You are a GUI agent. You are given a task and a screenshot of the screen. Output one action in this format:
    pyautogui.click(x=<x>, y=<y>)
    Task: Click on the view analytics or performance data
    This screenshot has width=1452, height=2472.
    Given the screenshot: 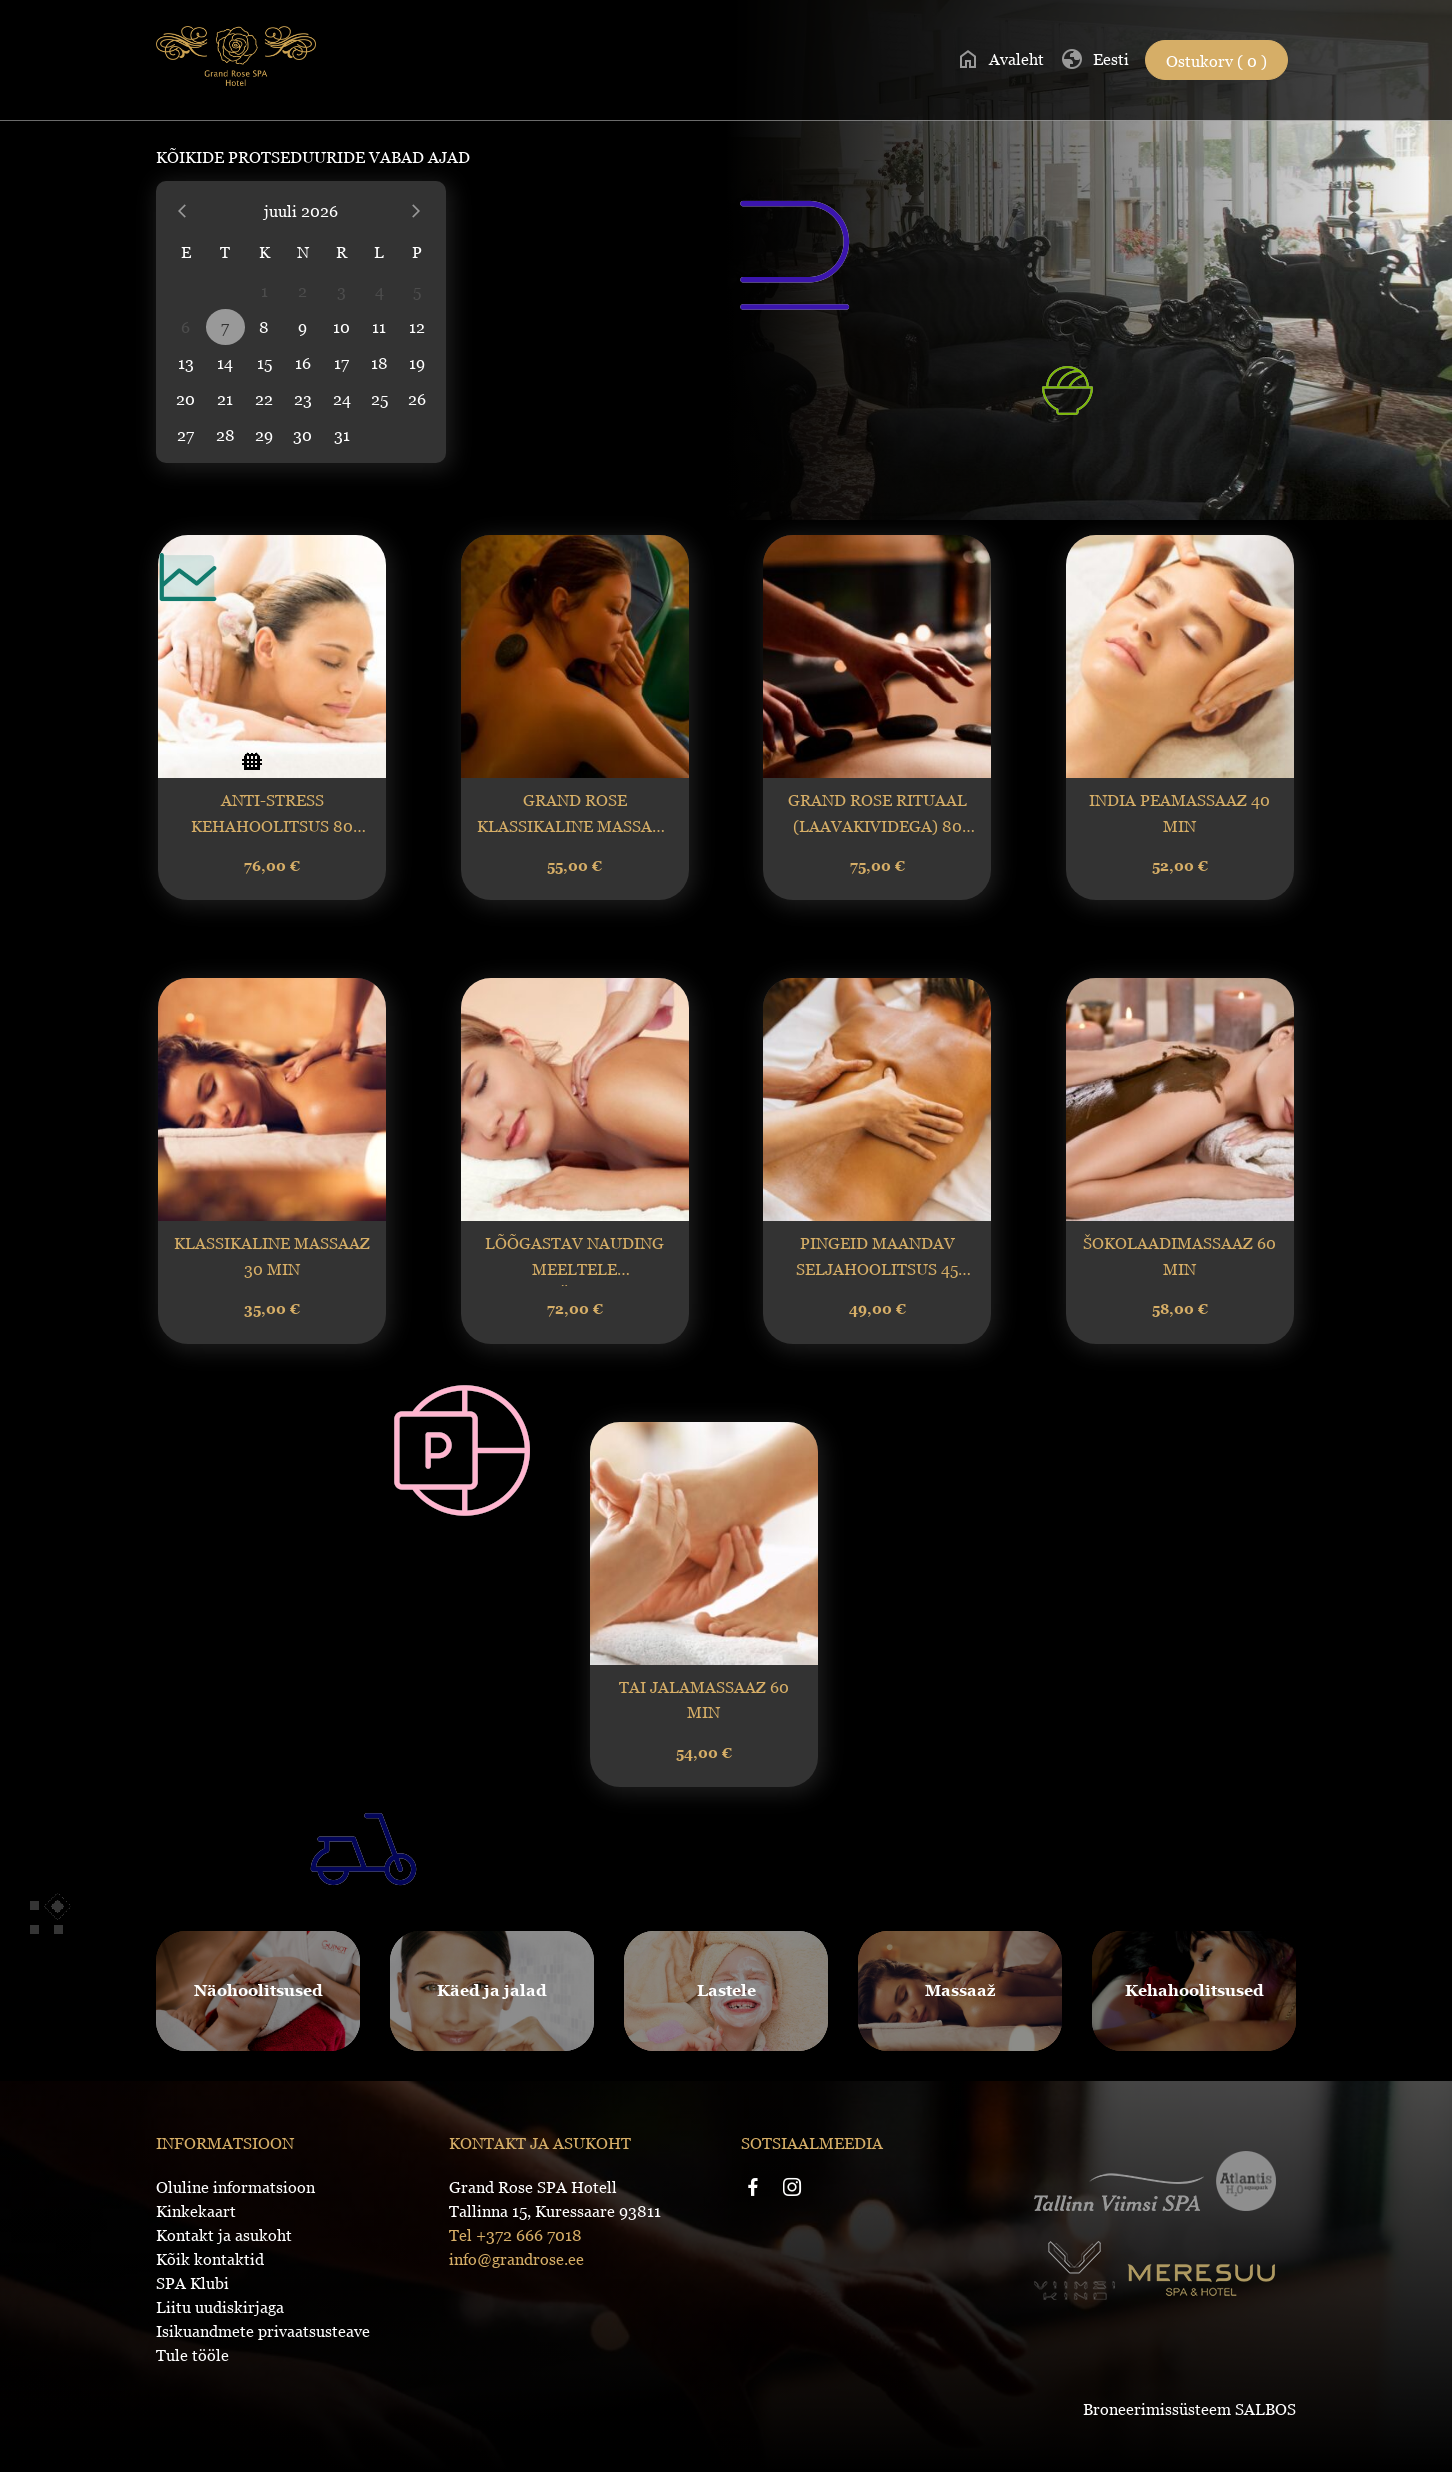 What is the action you would take?
    pyautogui.click(x=188, y=577)
    